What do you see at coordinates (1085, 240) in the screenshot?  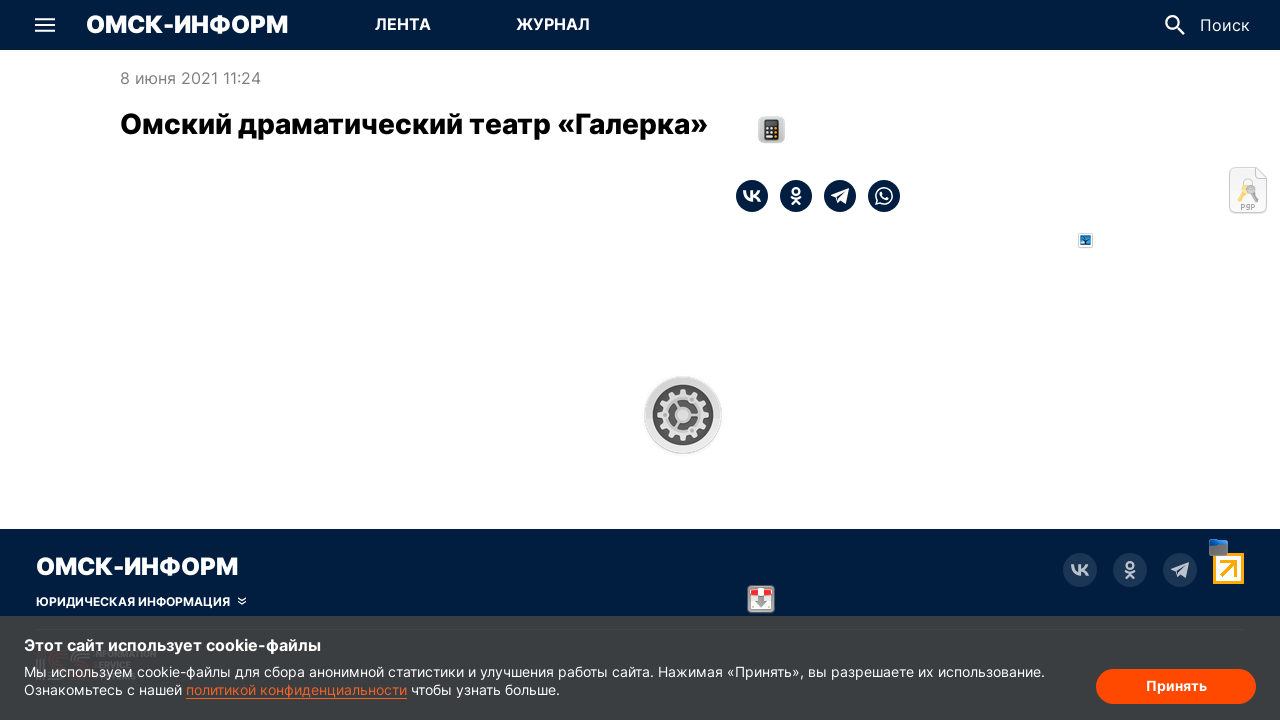 I see `open shotwell photo manager` at bounding box center [1085, 240].